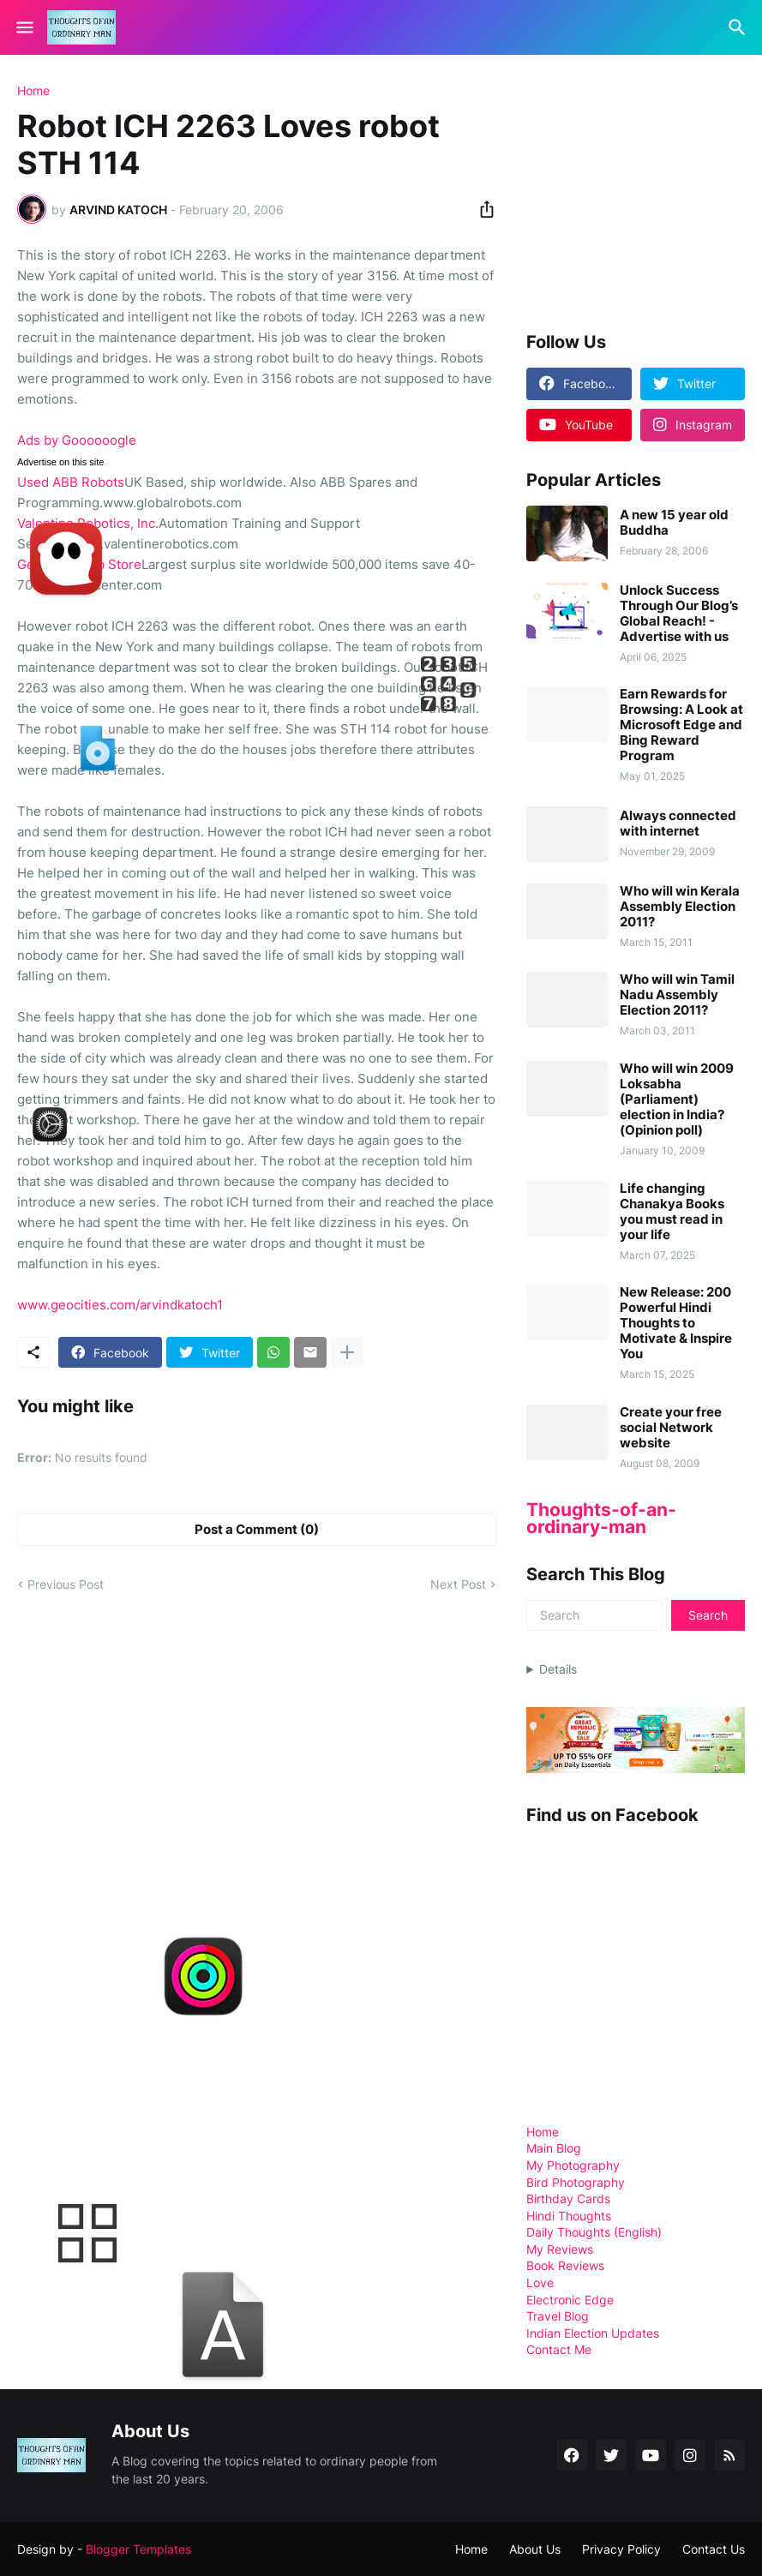 The height and width of the screenshot is (2576, 762). What do you see at coordinates (203, 1976) in the screenshot?
I see `open the fitness app` at bounding box center [203, 1976].